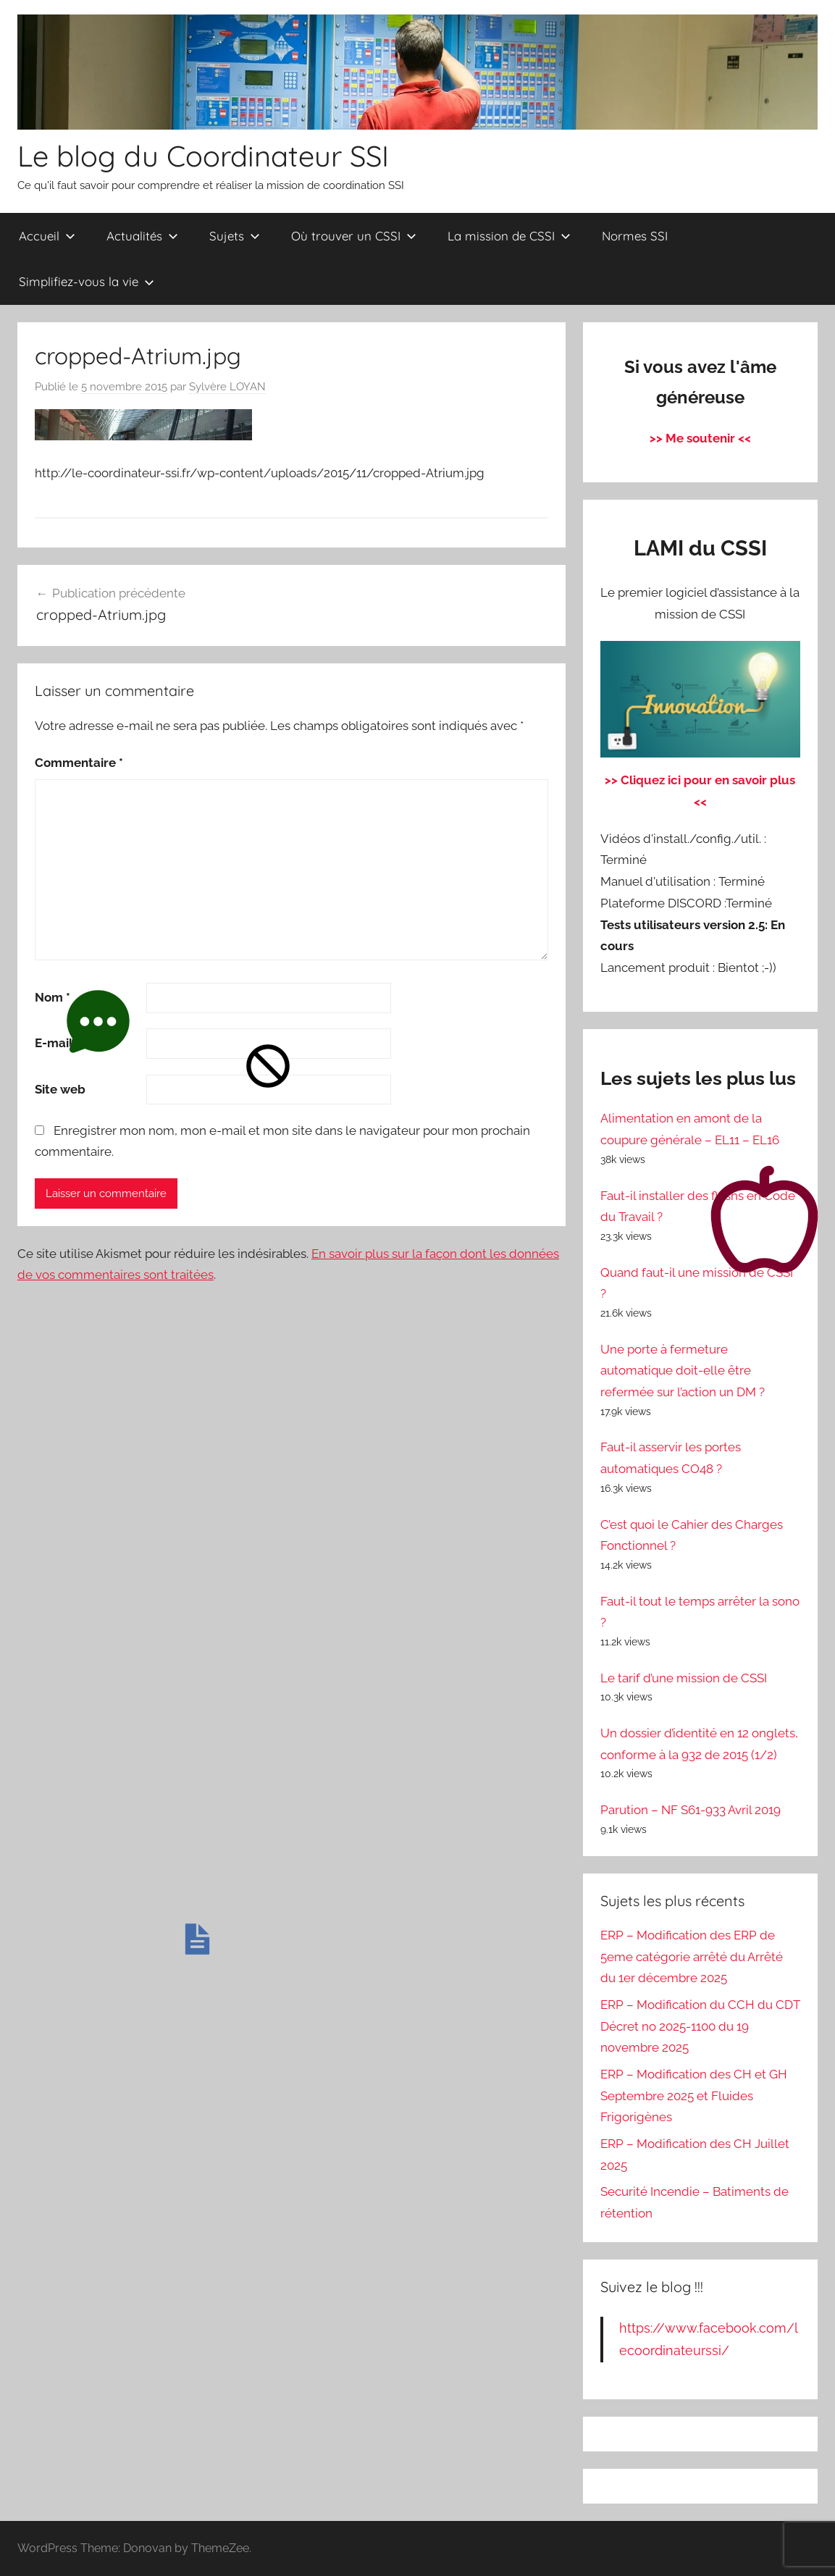 Image resolution: width=835 pixels, height=2576 pixels. Describe the element at coordinates (197, 1939) in the screenshot. I see `view document details` at that location.